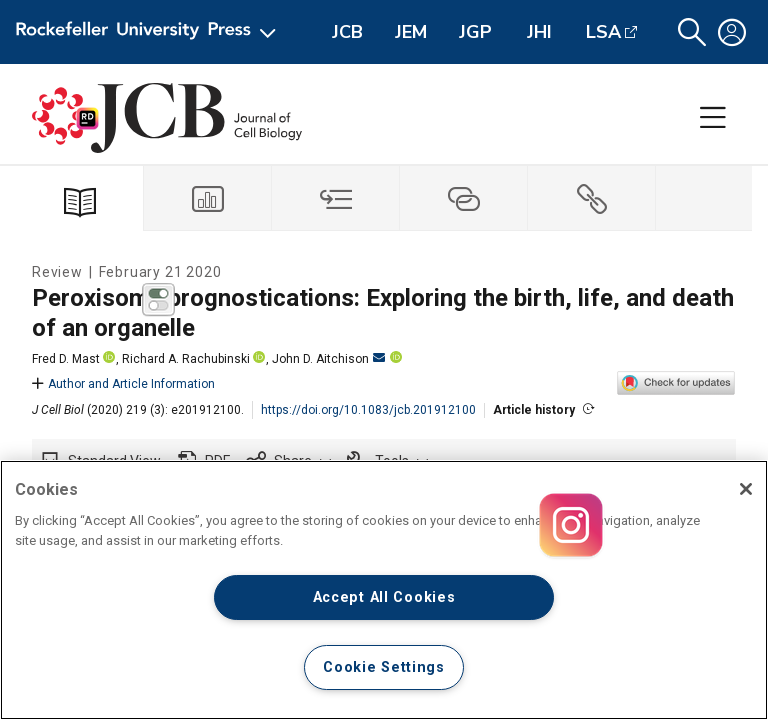 This screenshot has width=768, height=720. Describe the element at coordinates (158, 299) in the screenshot. I see `open unity tweak tool settings` at that location.